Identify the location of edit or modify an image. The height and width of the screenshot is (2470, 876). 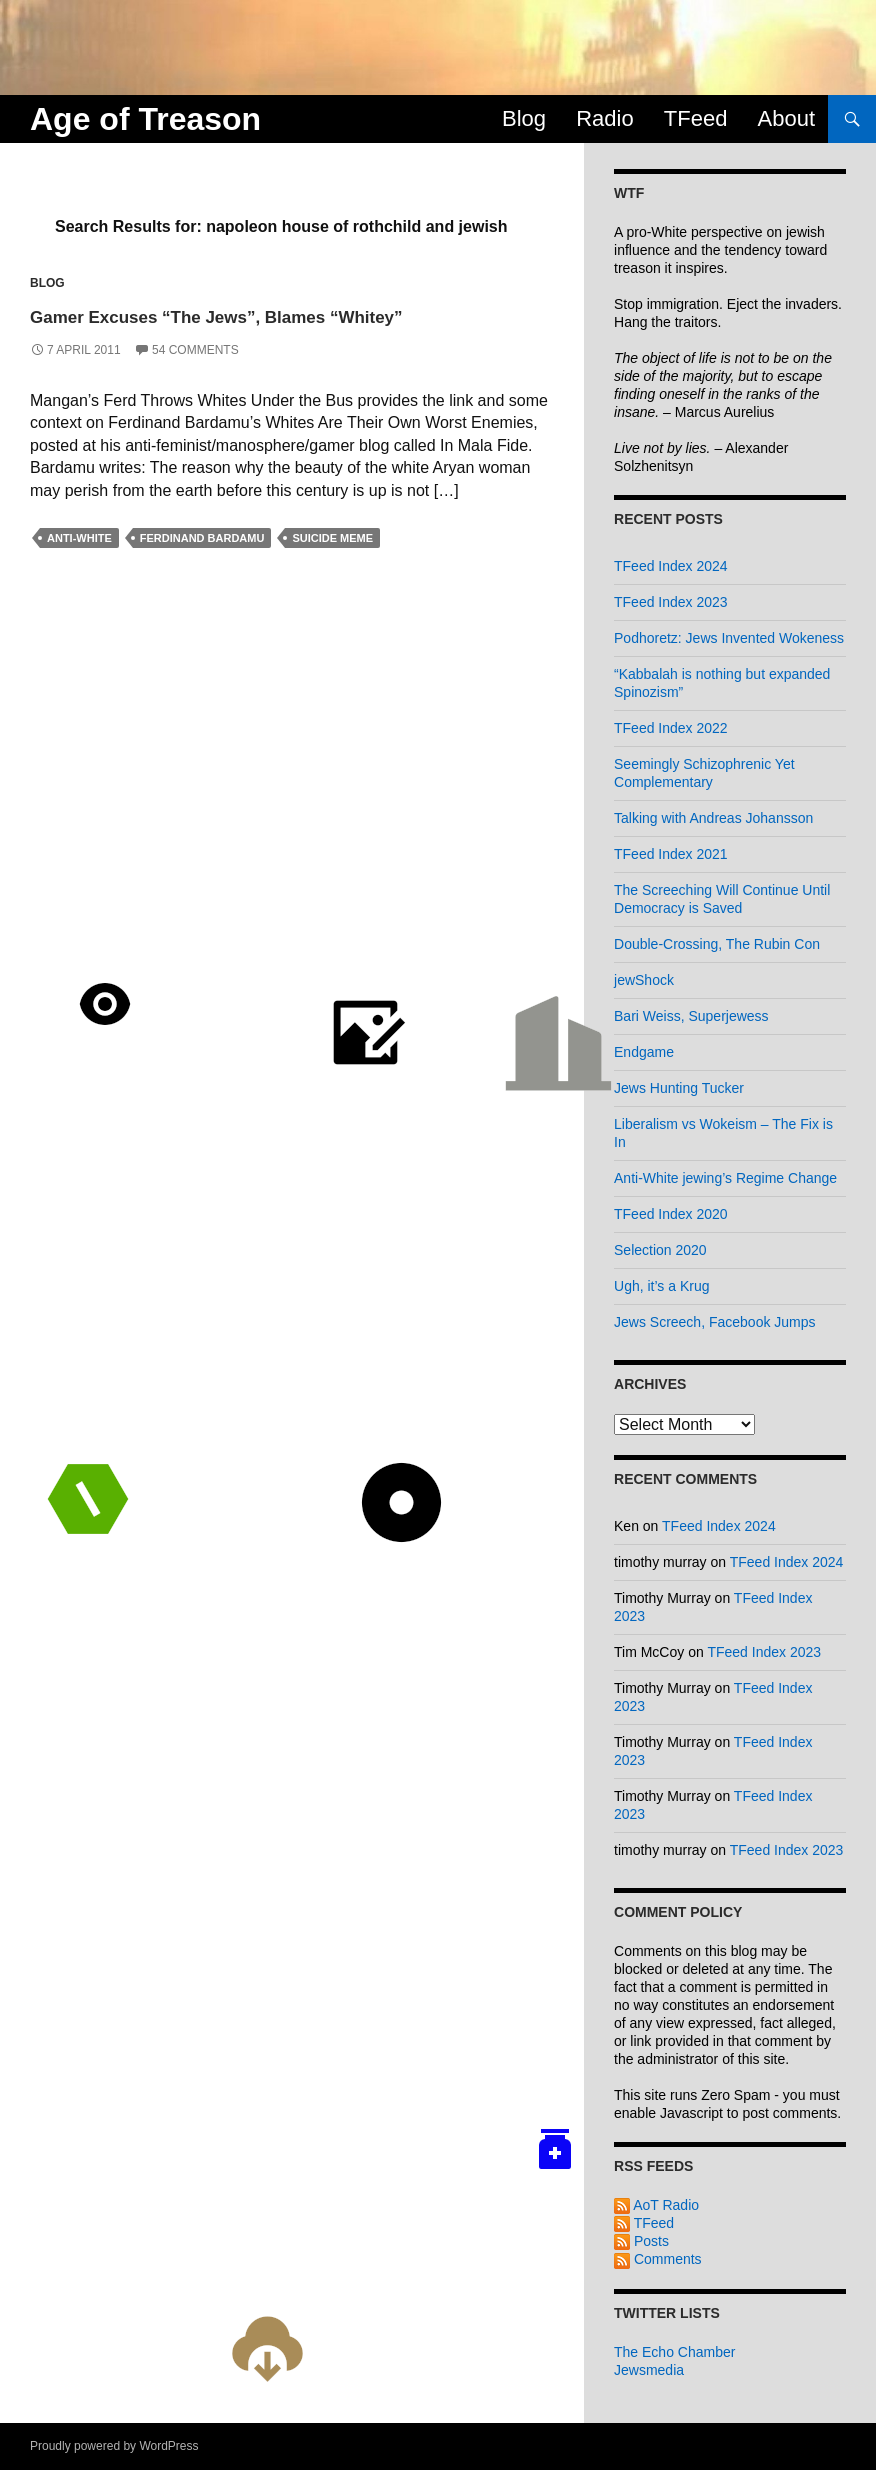
(365, 1032).